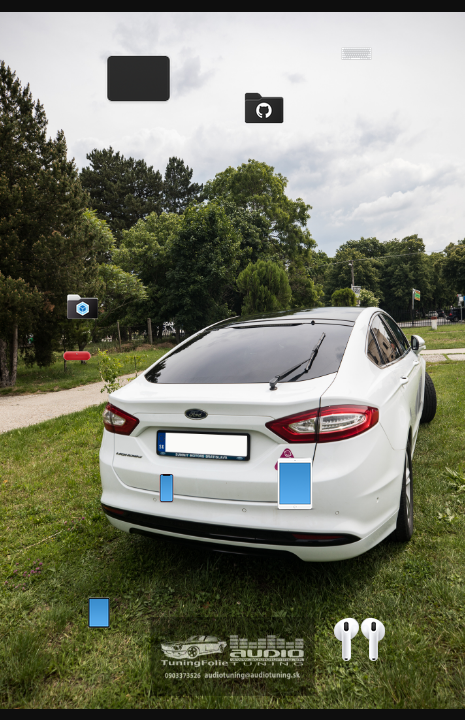 The image size is (465, 720). What do you see at coordinates (166, 488) in the screenshot?
I see `iPhone 12 mini device icon` at bounding box center [166, 488].